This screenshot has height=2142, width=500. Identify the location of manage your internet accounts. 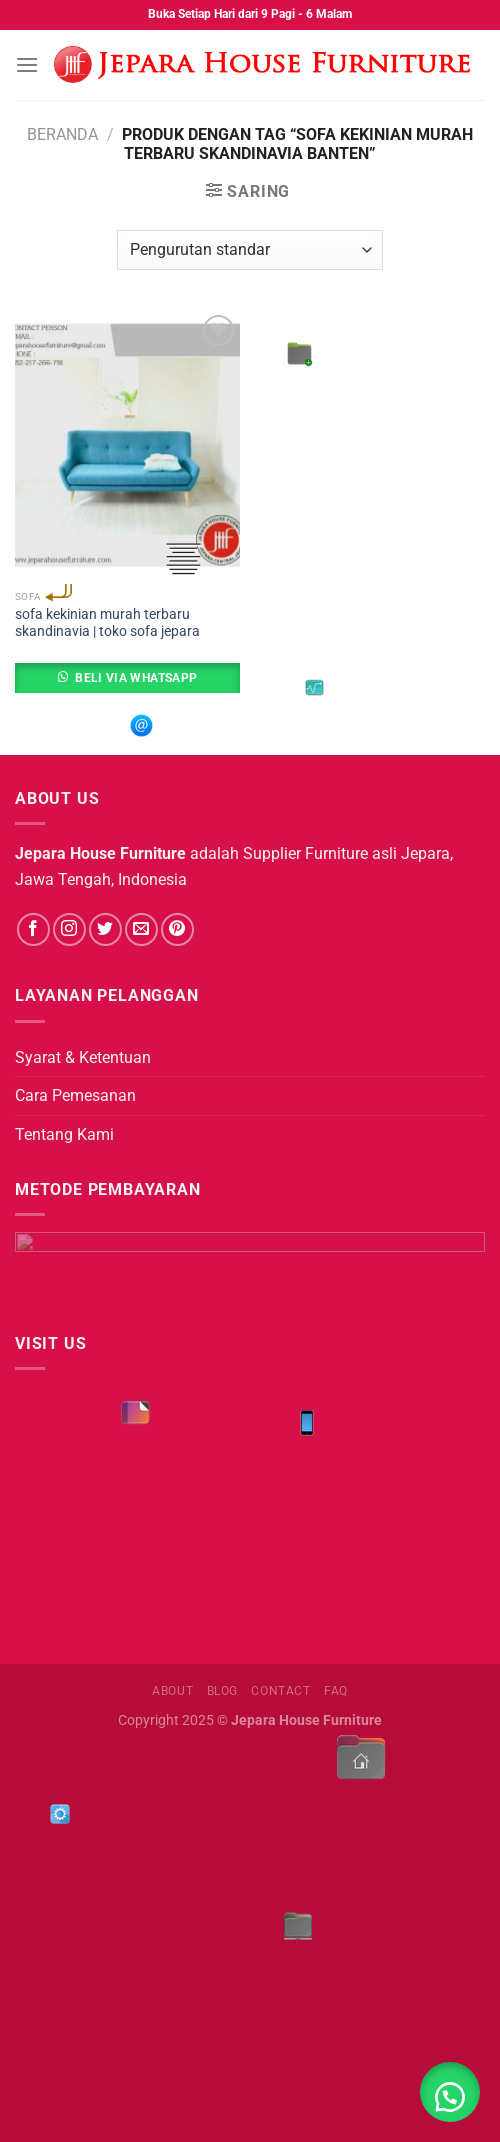
(141, 725).